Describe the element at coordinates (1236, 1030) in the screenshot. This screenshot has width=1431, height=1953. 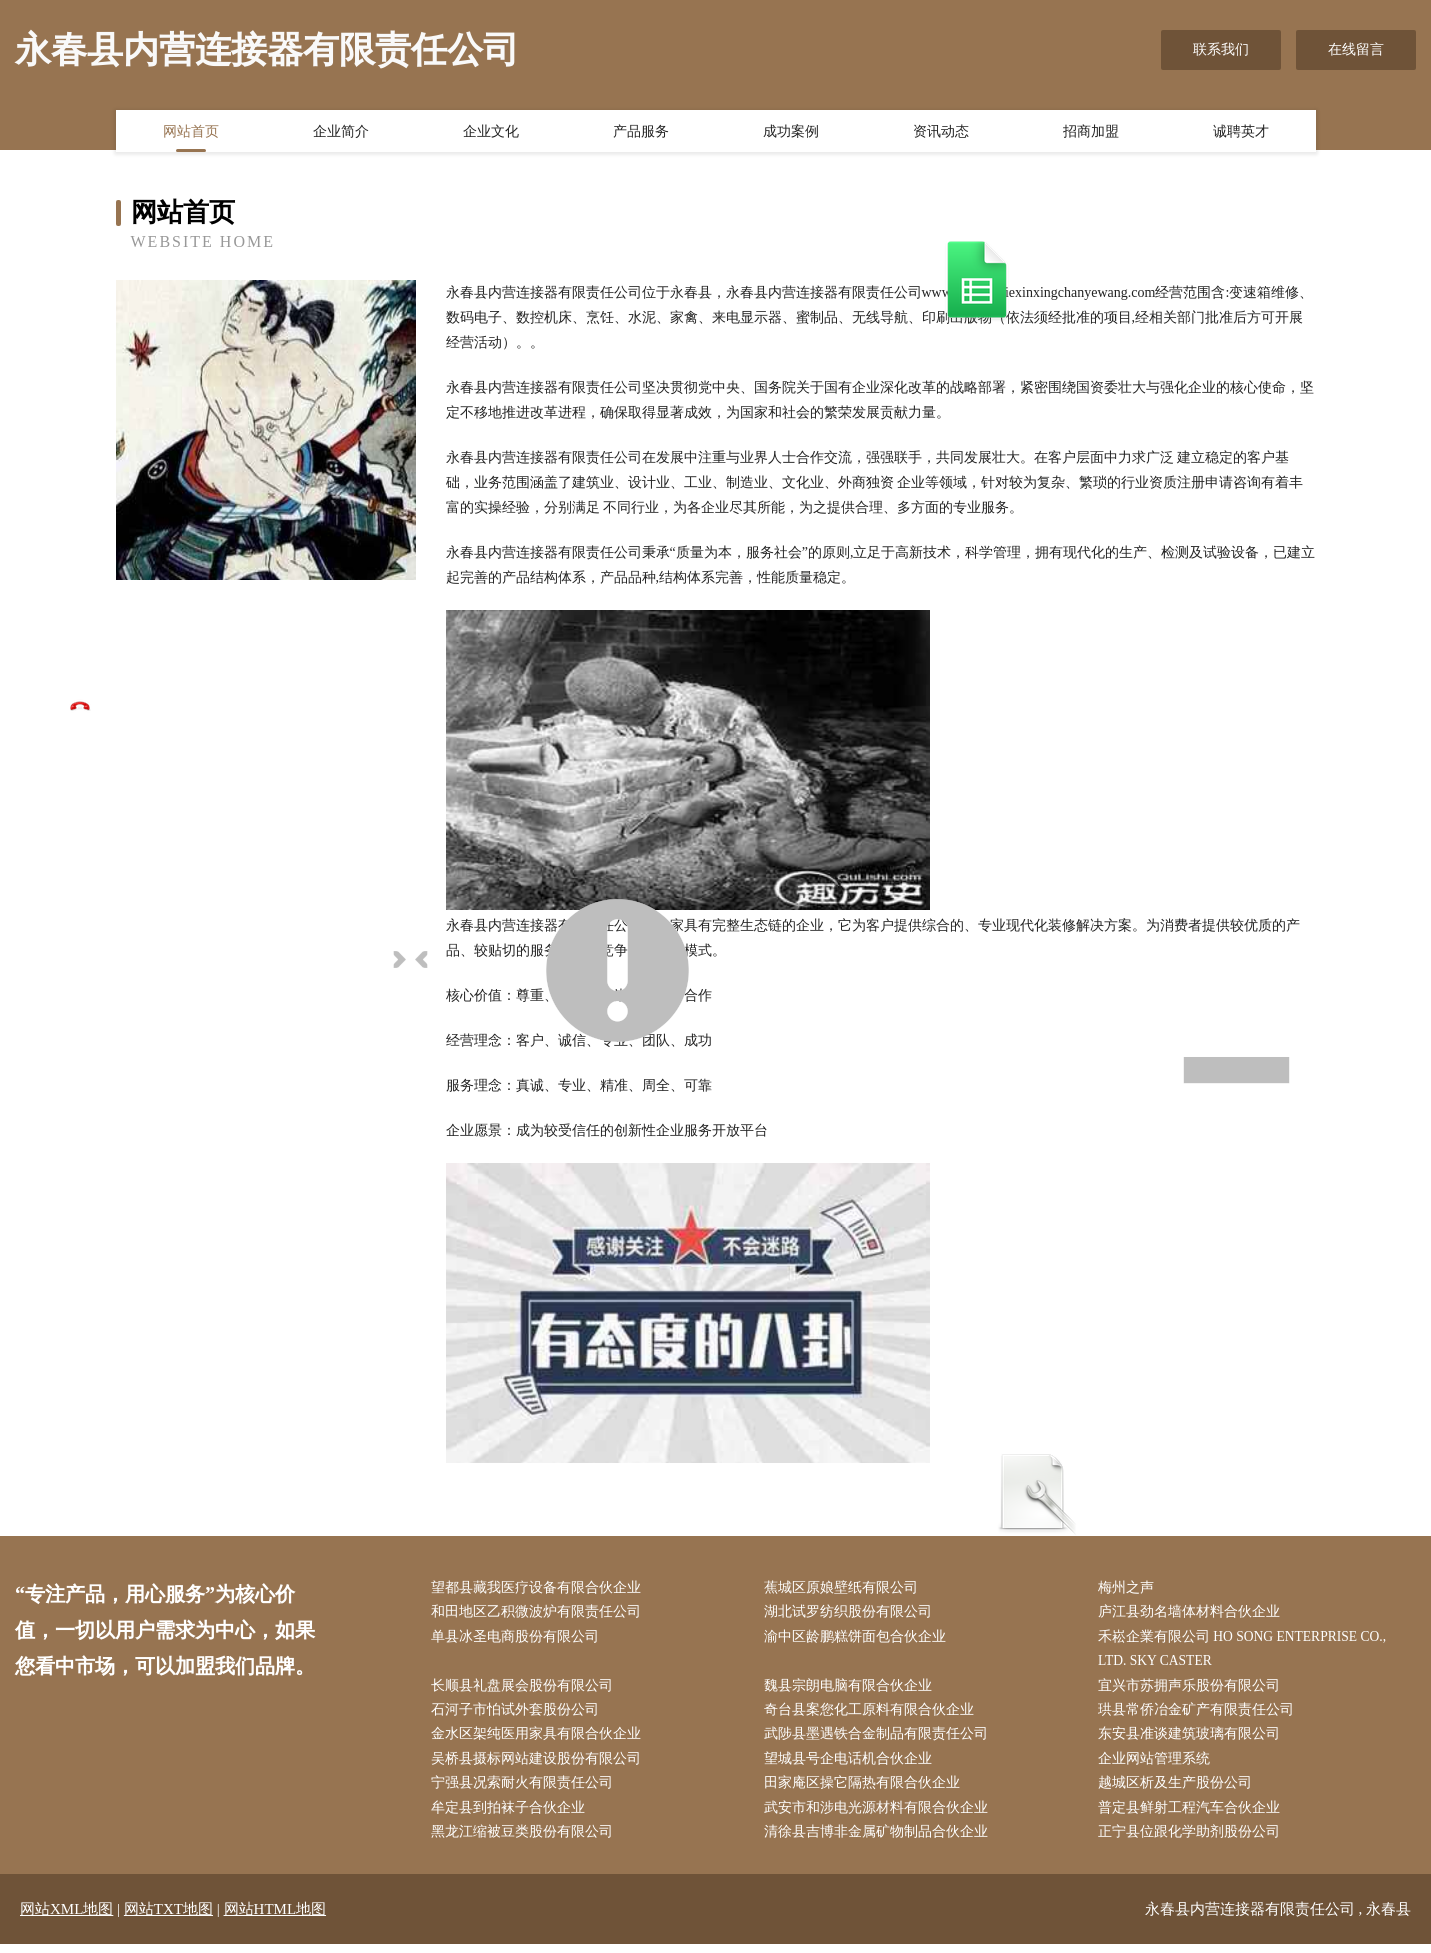
I see `minimize the current window` at that location.